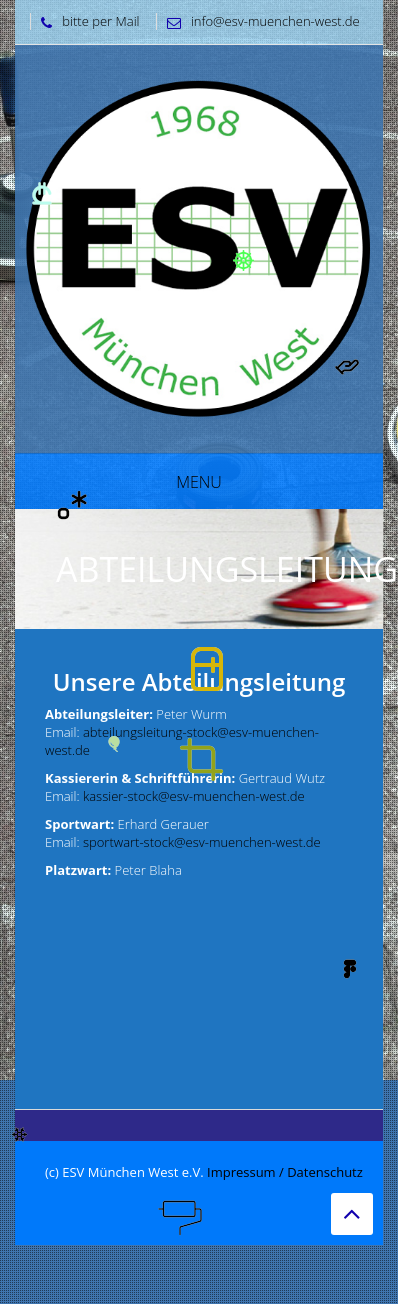  What do you see at coordinates (180, 1215) in the screenshot?
I see `access painting or drawing tools` at bounding box center [180, 1215].